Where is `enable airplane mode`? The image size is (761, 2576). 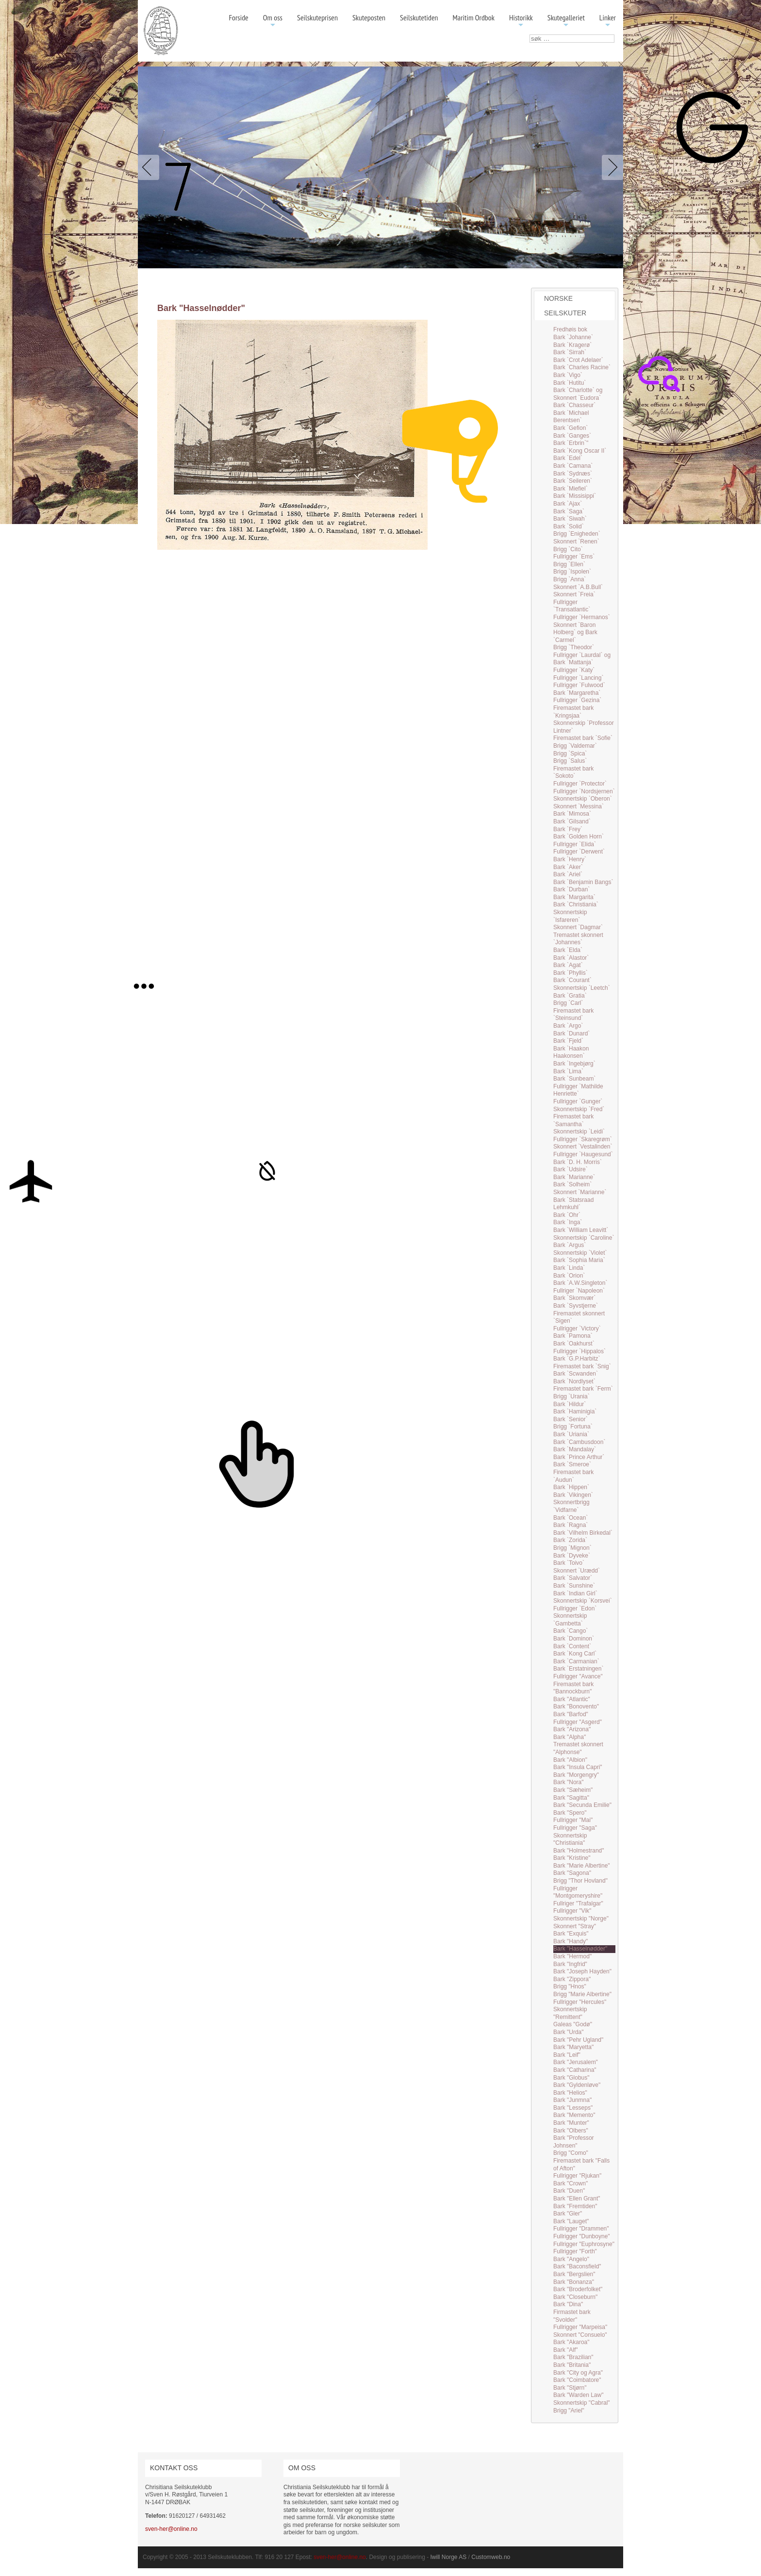
enable airplane mode is located at coordinates (31, 1181).